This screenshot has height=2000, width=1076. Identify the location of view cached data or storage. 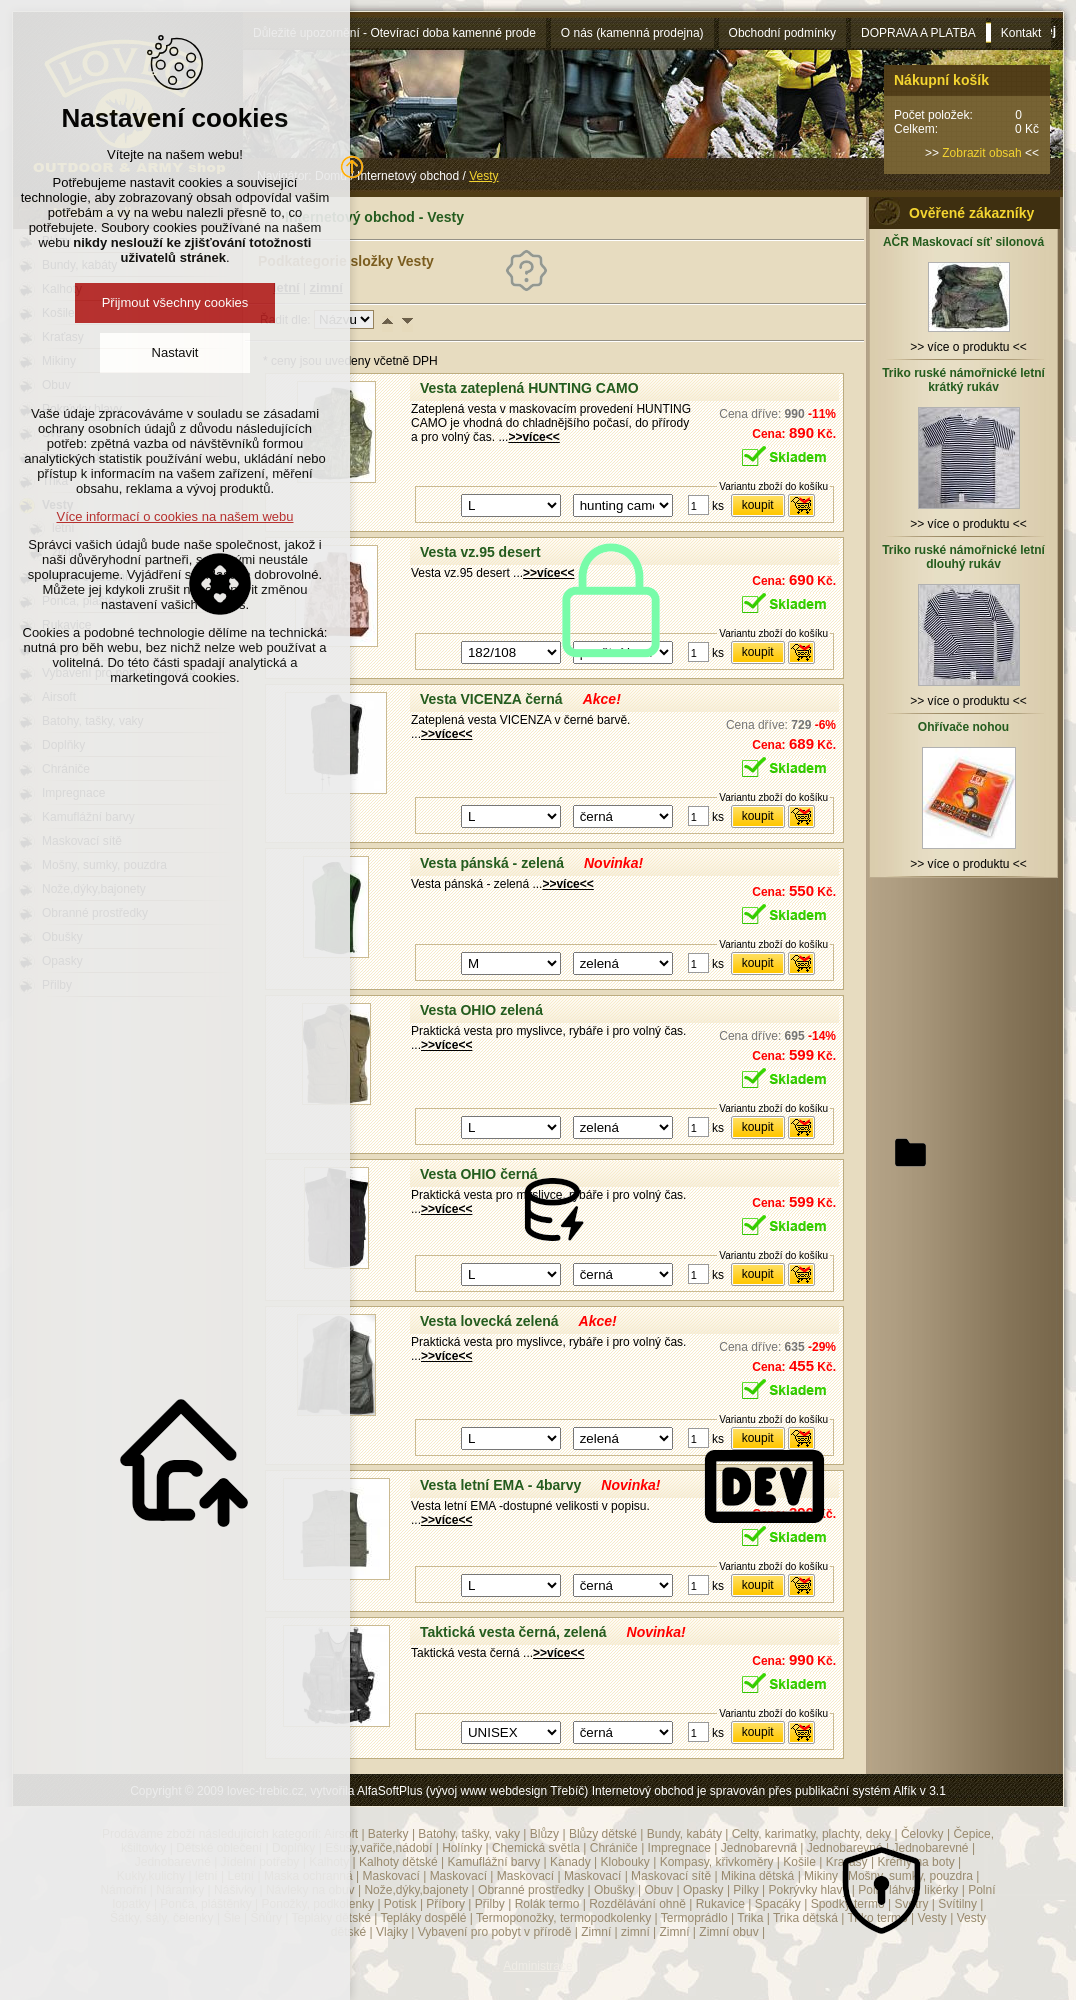
(552, 1209).